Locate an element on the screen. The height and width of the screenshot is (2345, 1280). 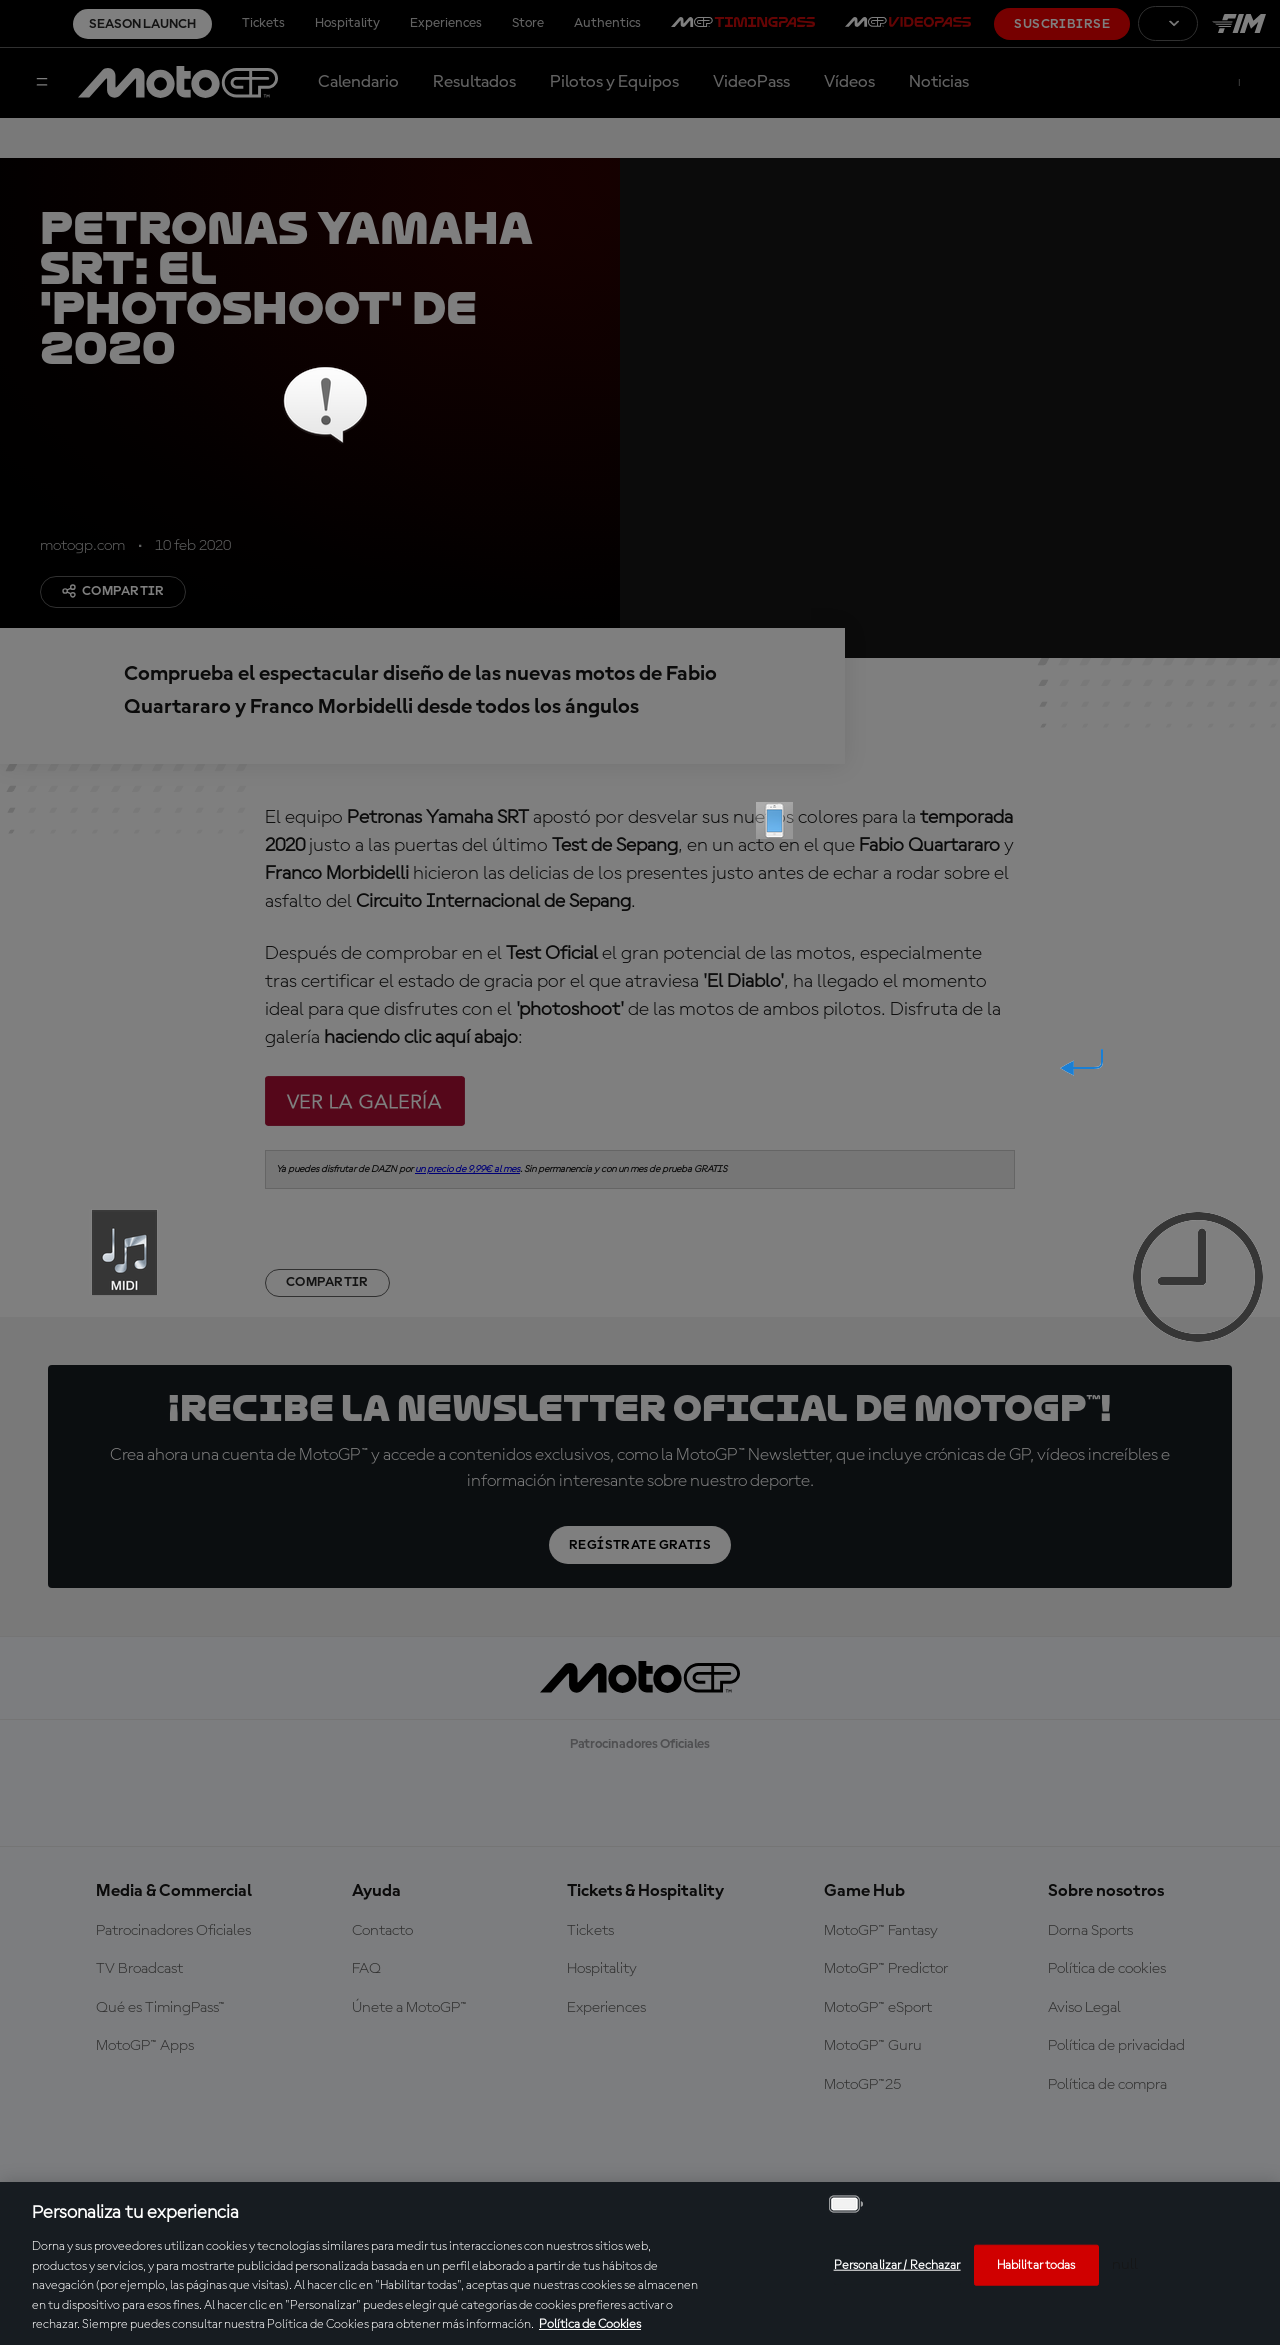
view slideshow or presentation mode is located at coordinates (1198, 1277).